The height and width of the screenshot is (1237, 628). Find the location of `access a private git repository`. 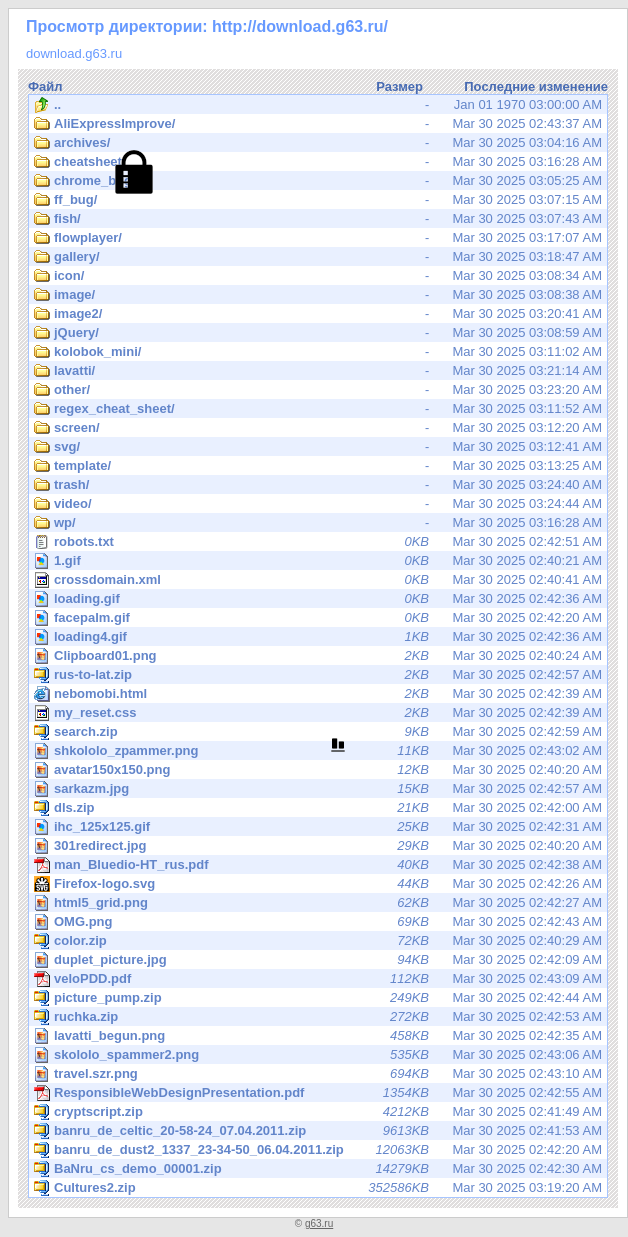

access a private git repository is located at coordinates (134, 173).